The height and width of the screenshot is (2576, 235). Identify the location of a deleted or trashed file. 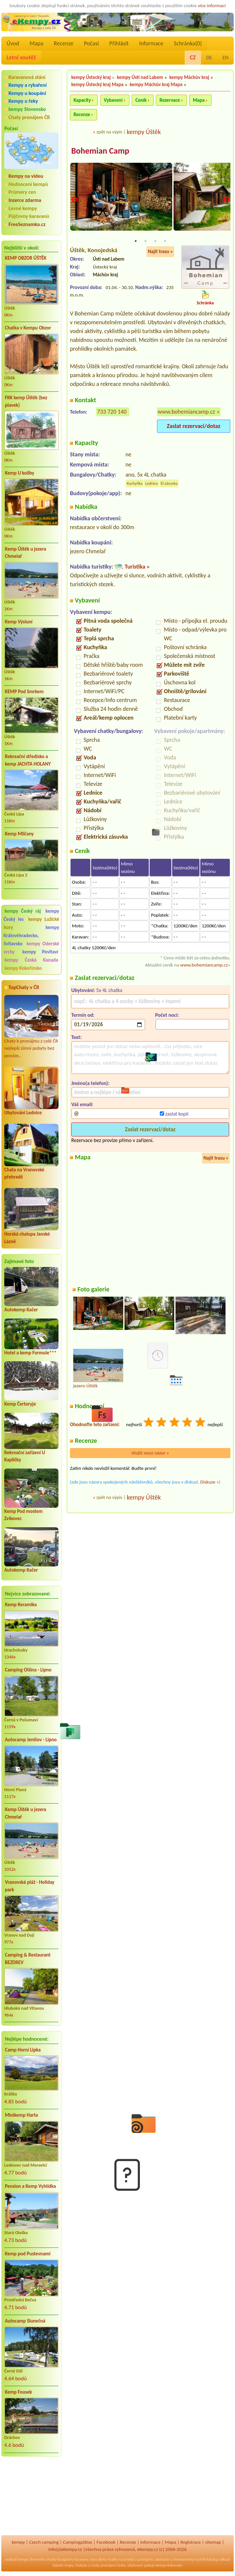
(158, 1355).